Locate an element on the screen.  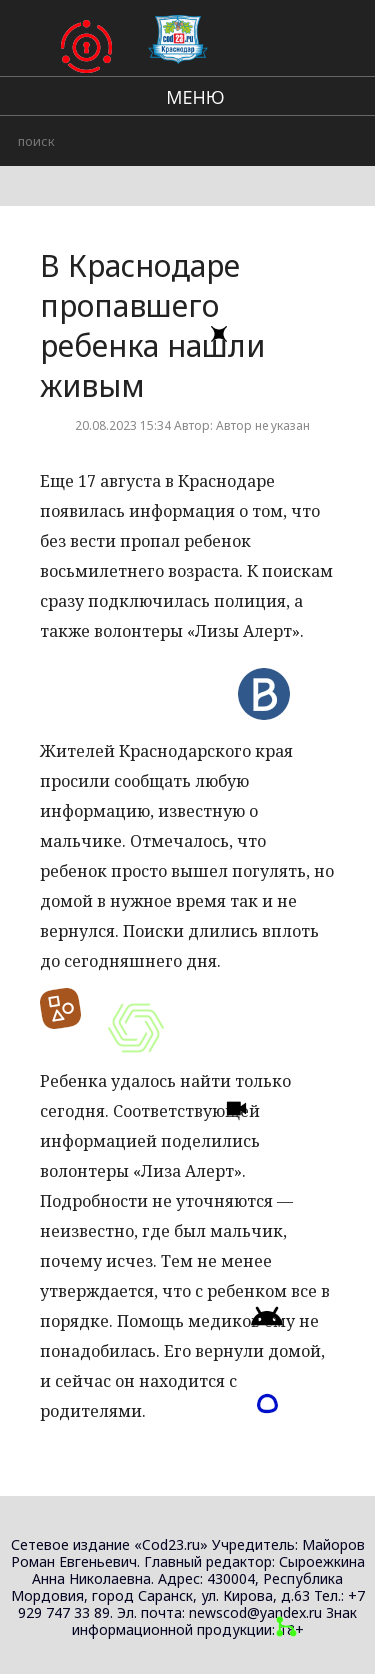
android operating system logo is located at coordinates (267, 1316).